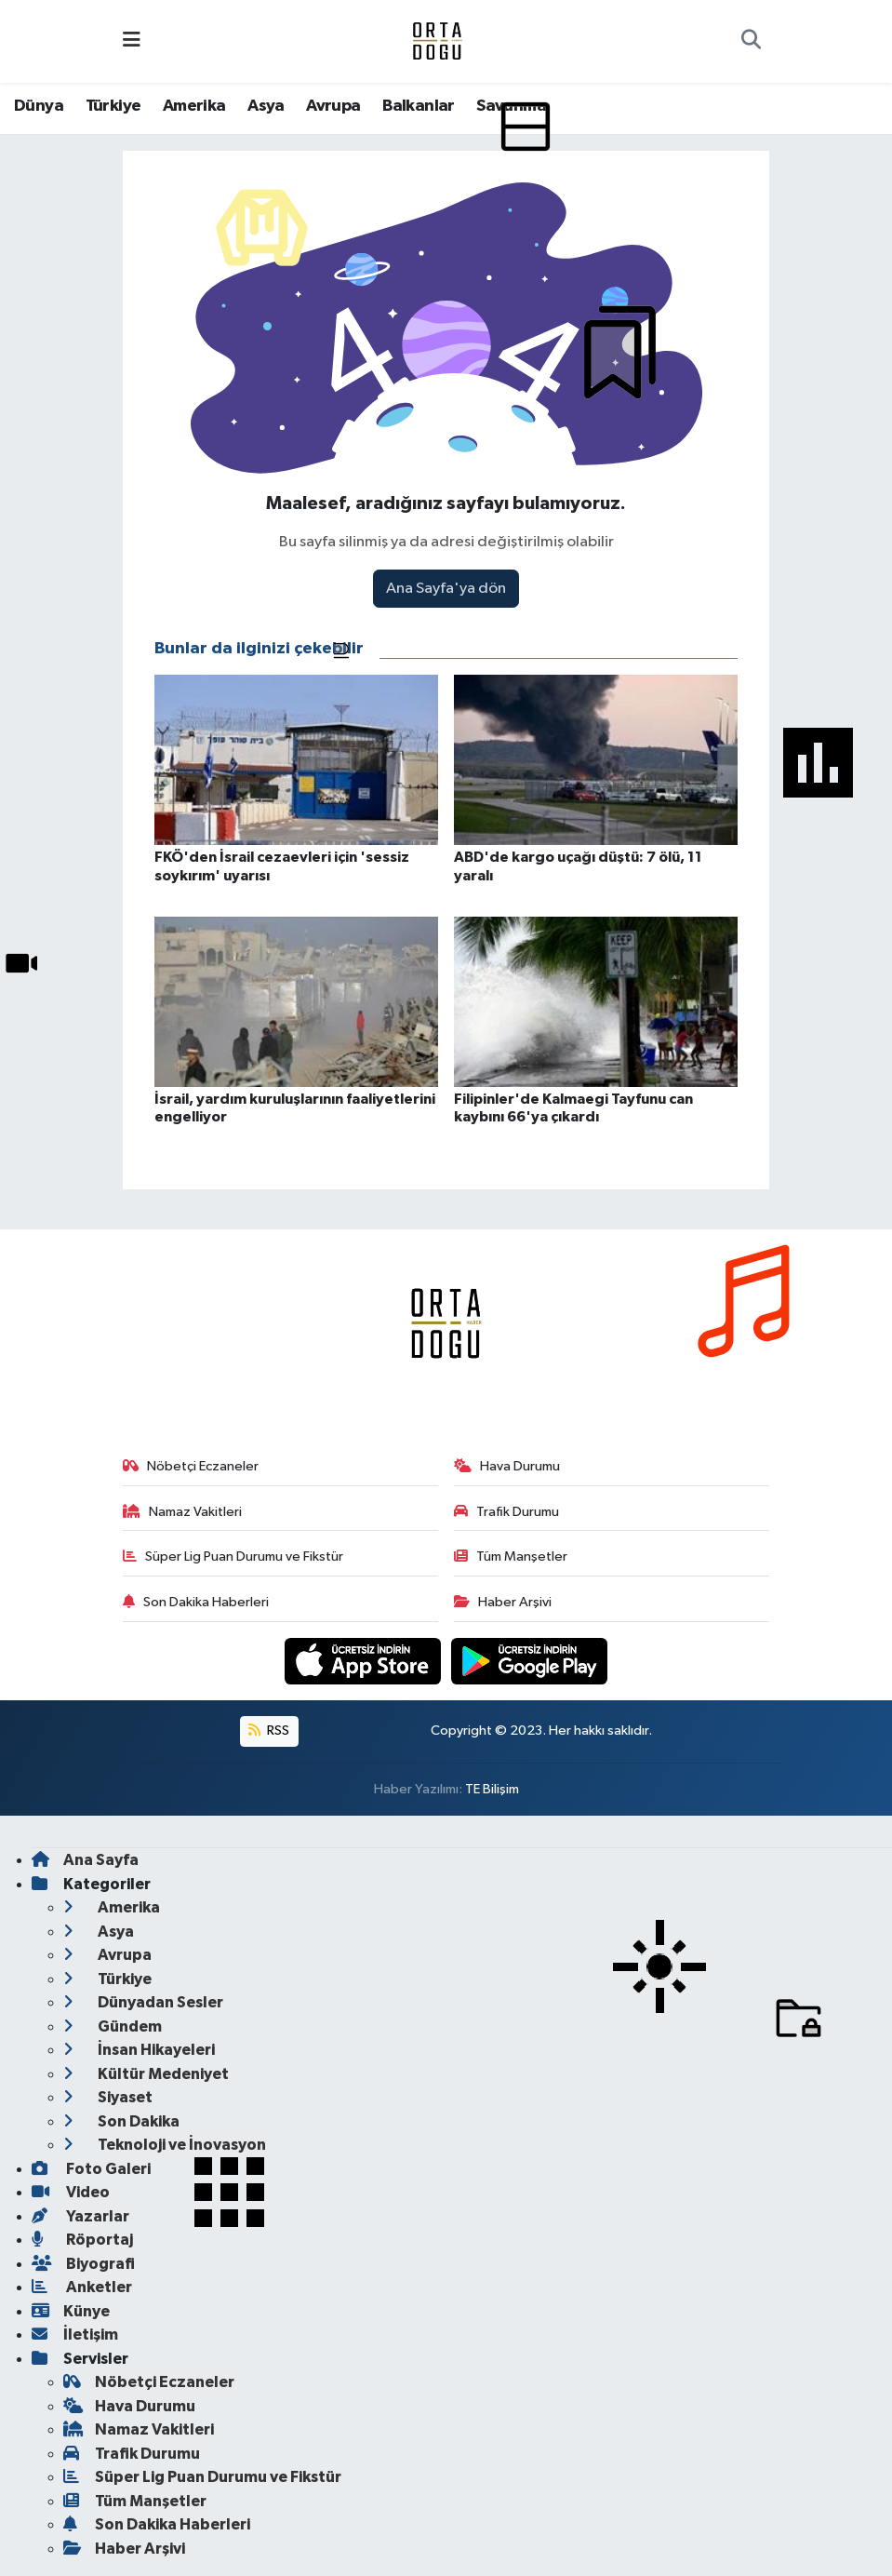  Describe the element at coordinates (818, 762) in the screenshot. I see `view analytics or performance reports` at that location.